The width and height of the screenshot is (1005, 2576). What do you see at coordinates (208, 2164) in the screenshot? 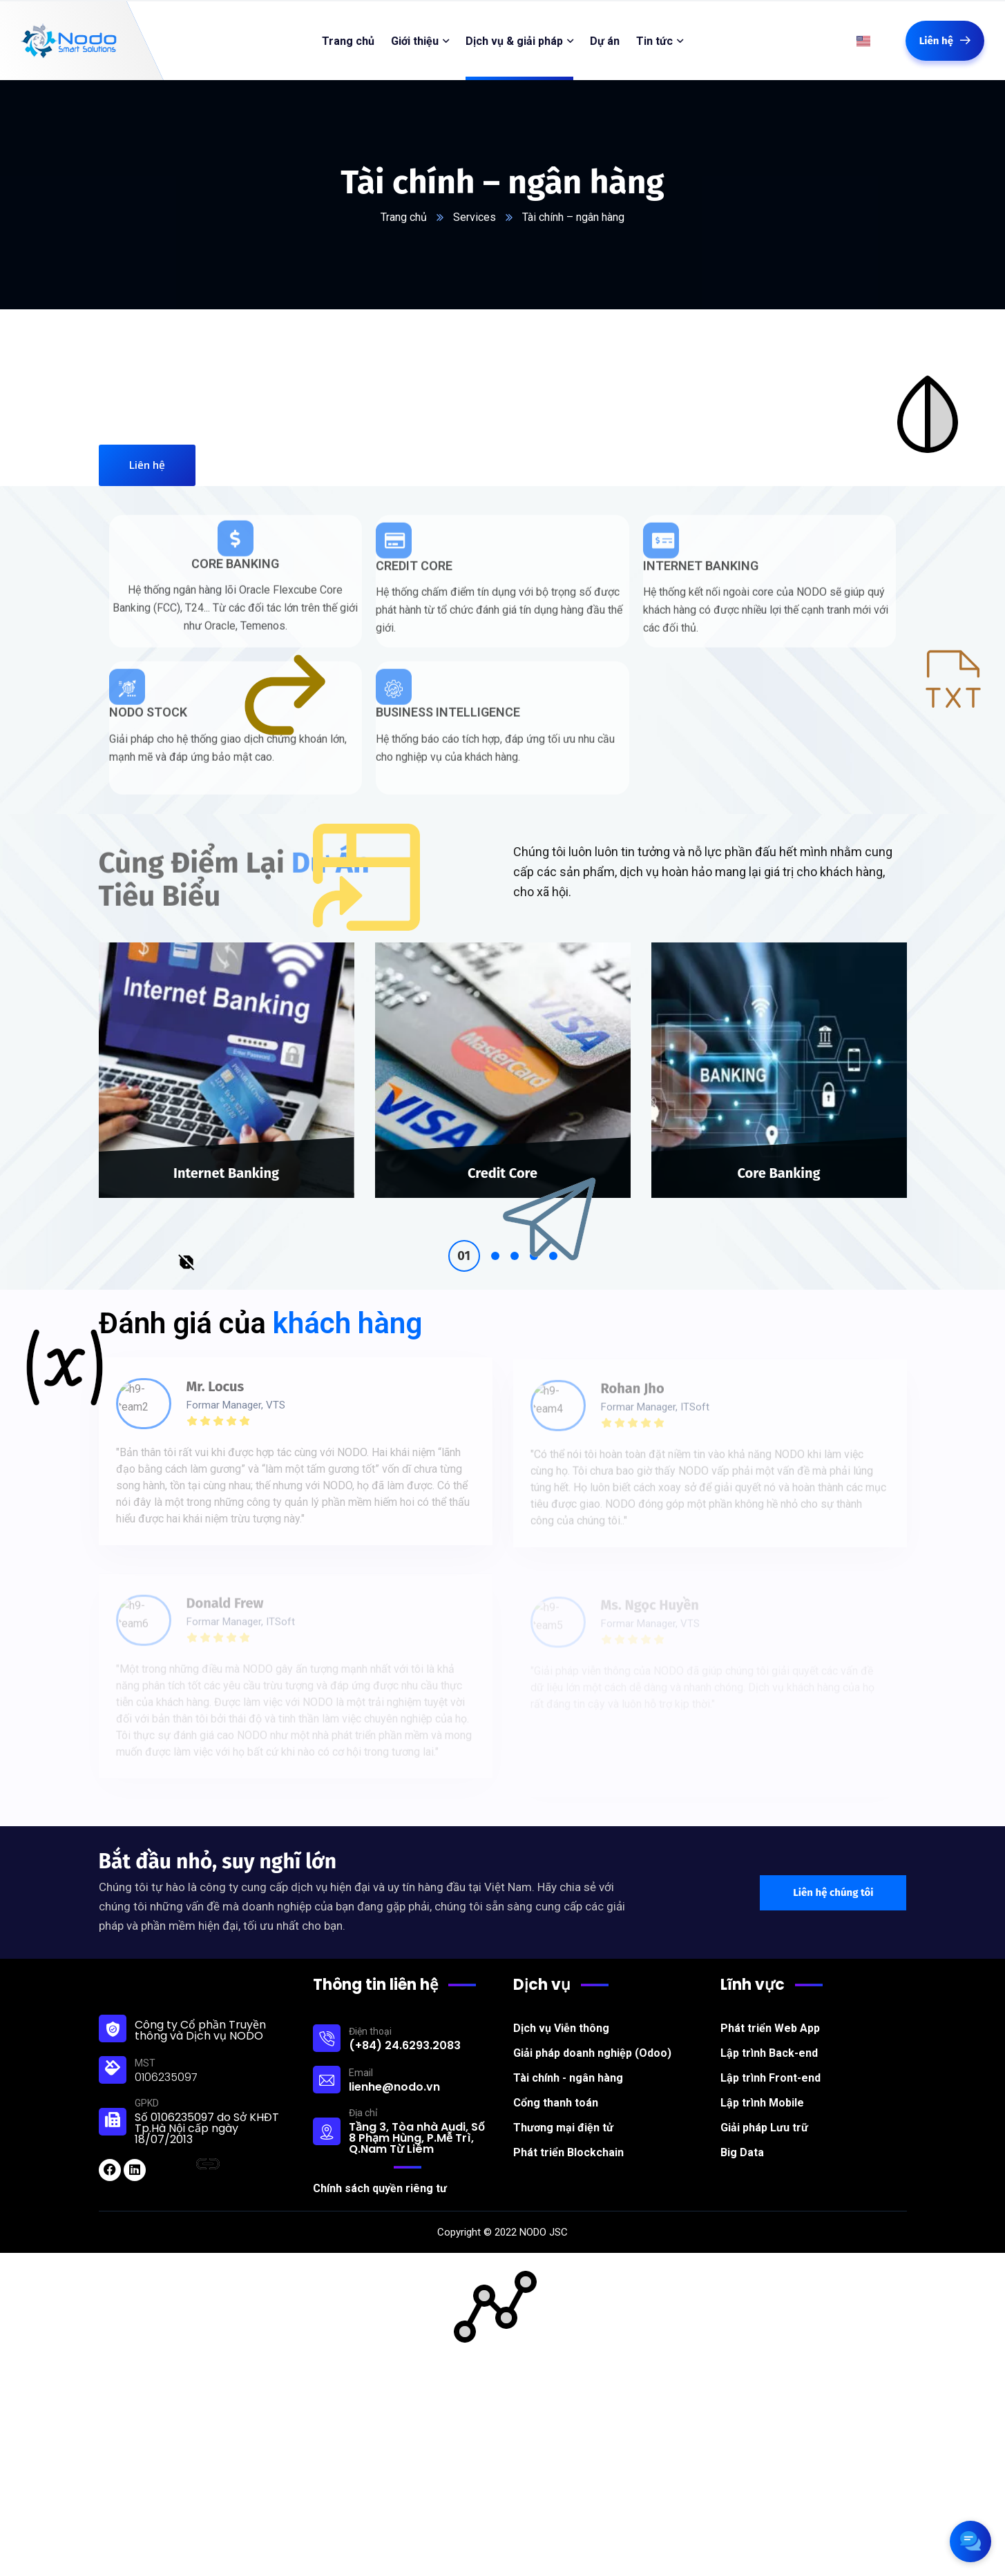
I see `copy link to clipboard` at bounding box center [208, 2164].